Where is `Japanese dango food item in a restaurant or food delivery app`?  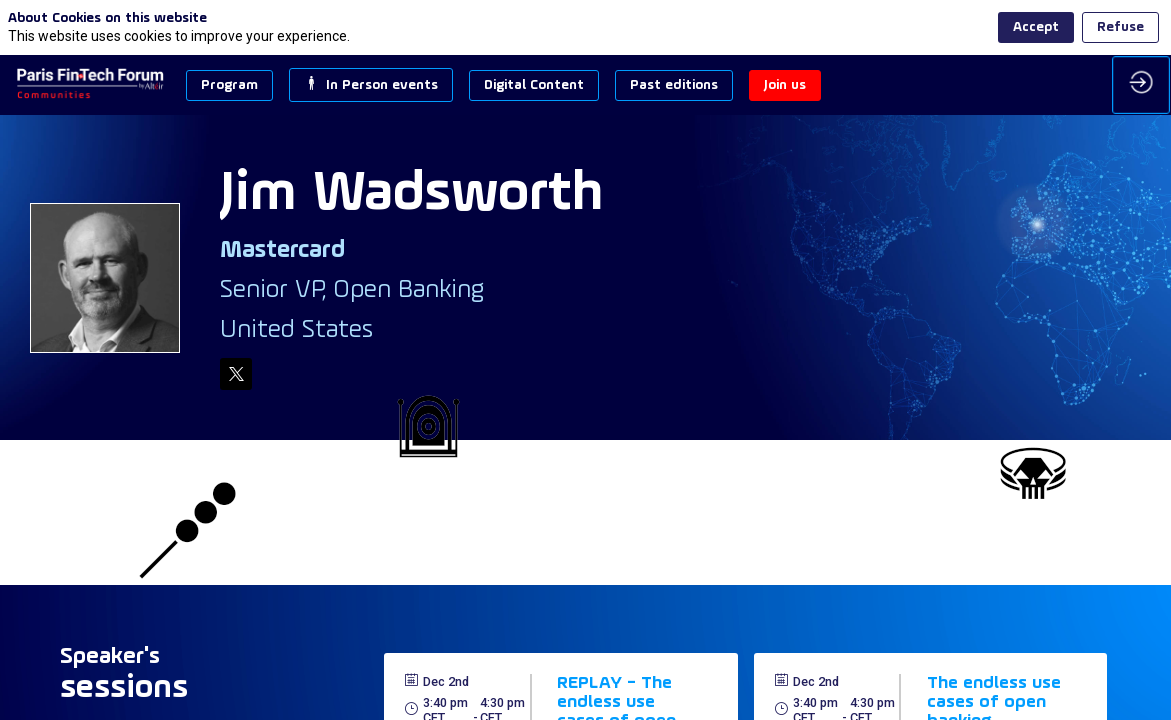 Japanese dango food item in a restaurant or food delivery app is located at coordinates (187, 530).